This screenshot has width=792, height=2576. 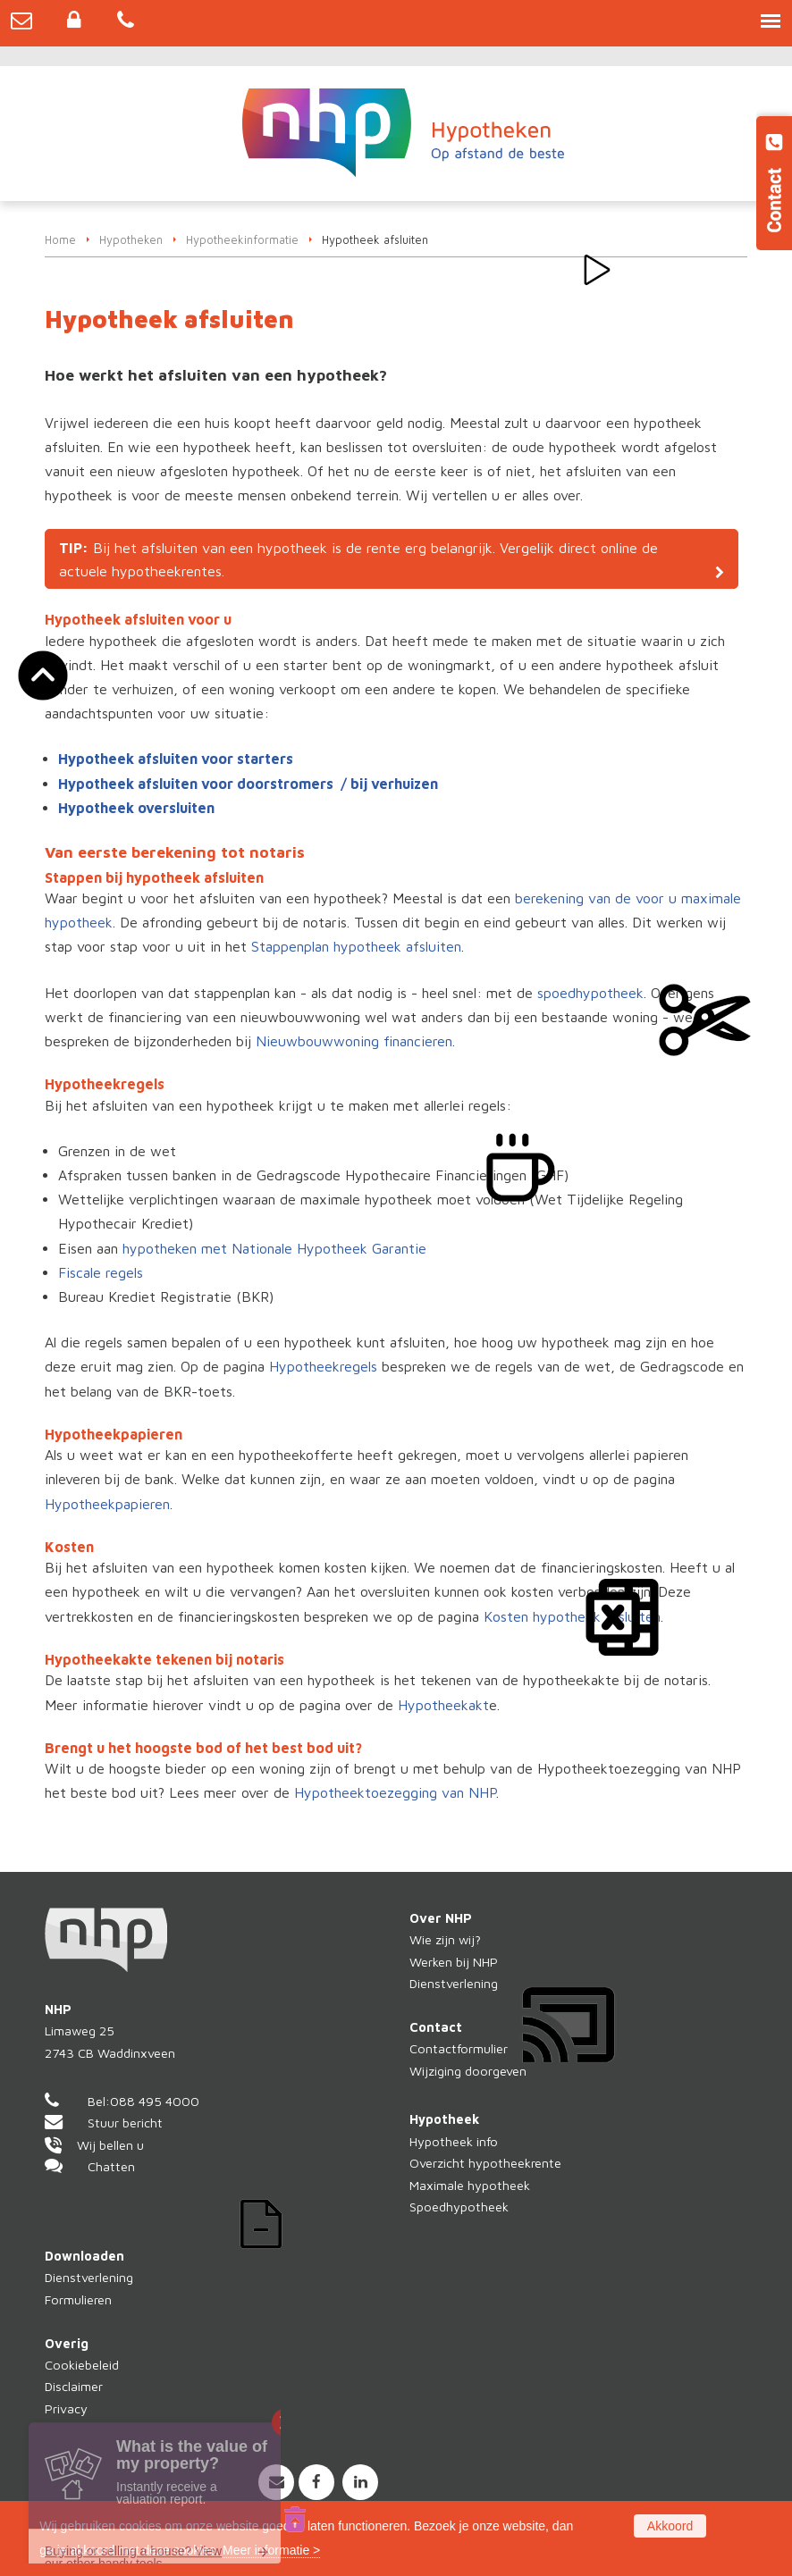 I want to click on restore item from trash, so click(x=295, y=2520).